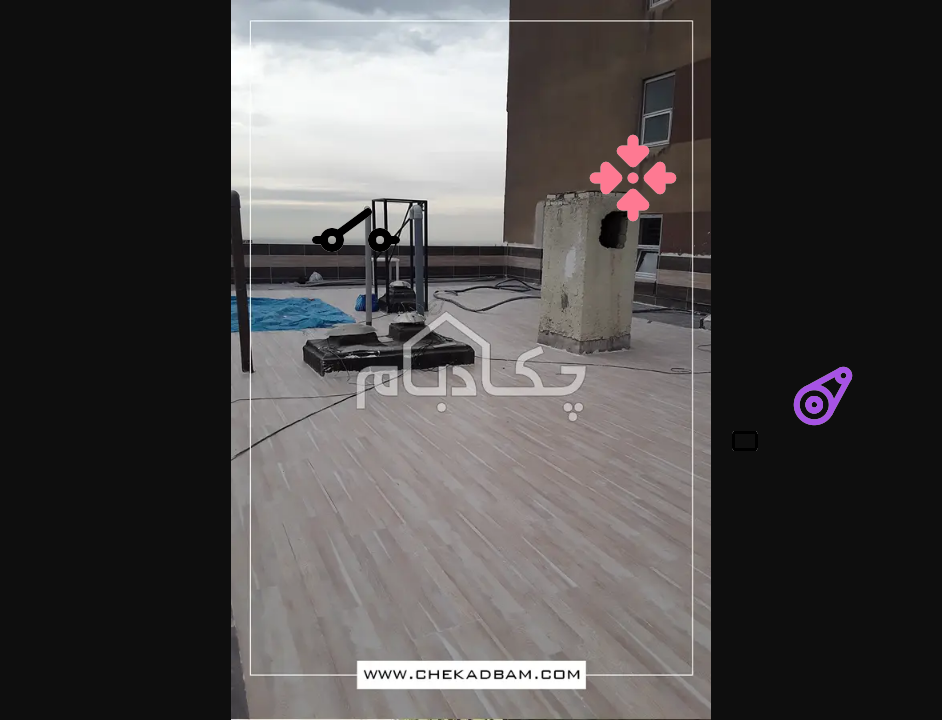  Describe the element at coordinates (356, 240) in the screenshot. I see `indicates circuit is disconnected or open` at that location.